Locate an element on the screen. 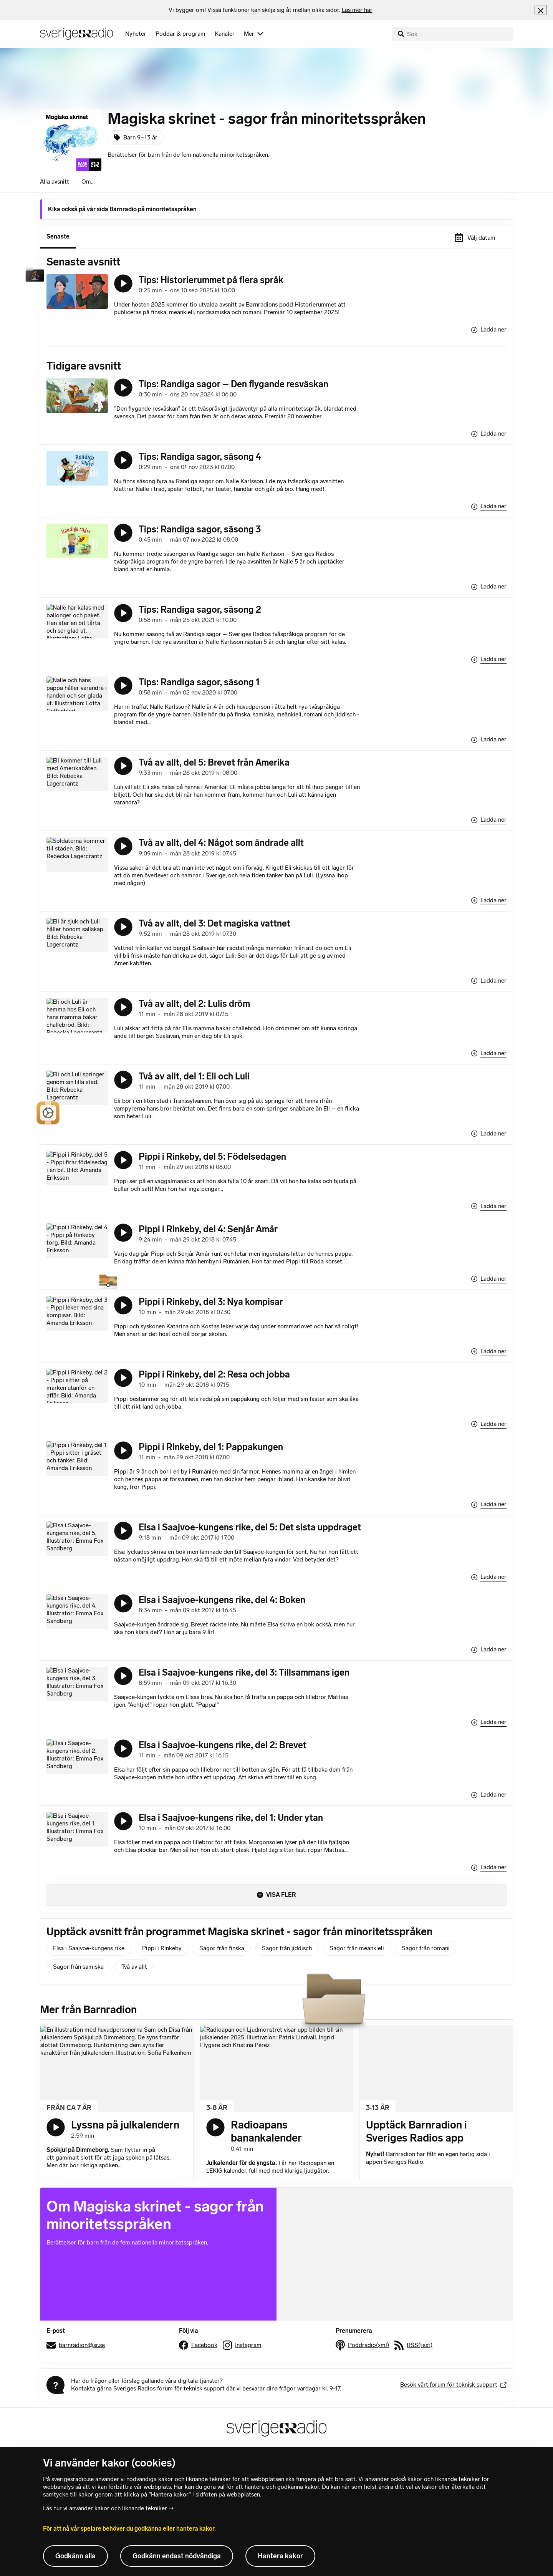  folder containing pokémon safari ball themed content is located at coordinates (108, 1282).